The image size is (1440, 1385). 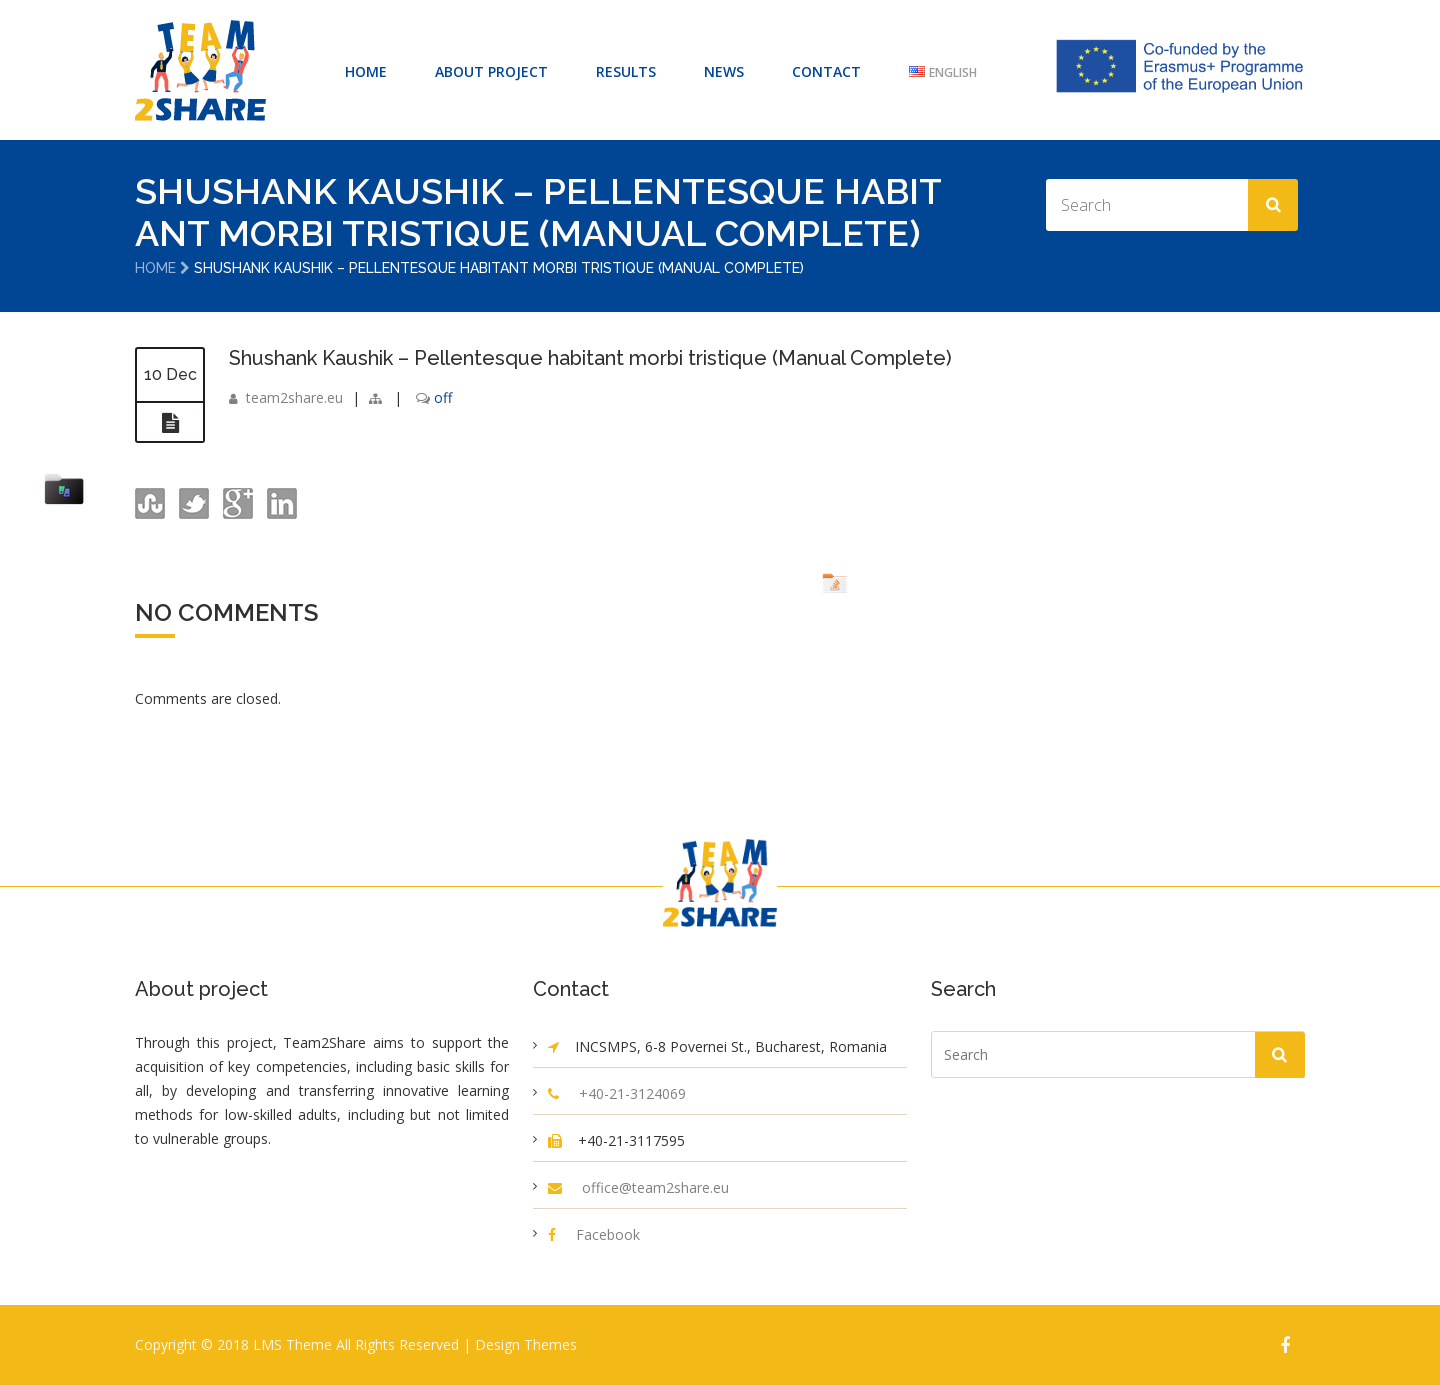 I want to click on open folder containing stack overflow resources, so click(x=835, y=584).